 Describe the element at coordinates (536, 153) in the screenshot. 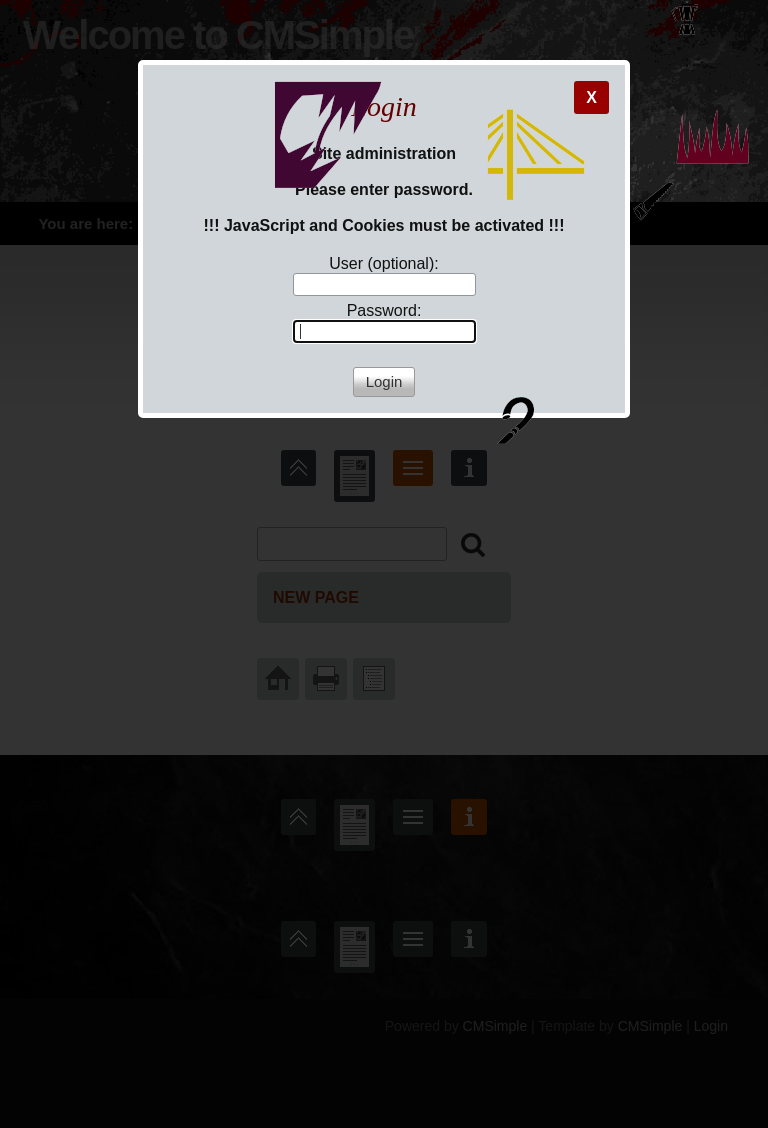

I see `view bridge or infrastructure locations` at that location.